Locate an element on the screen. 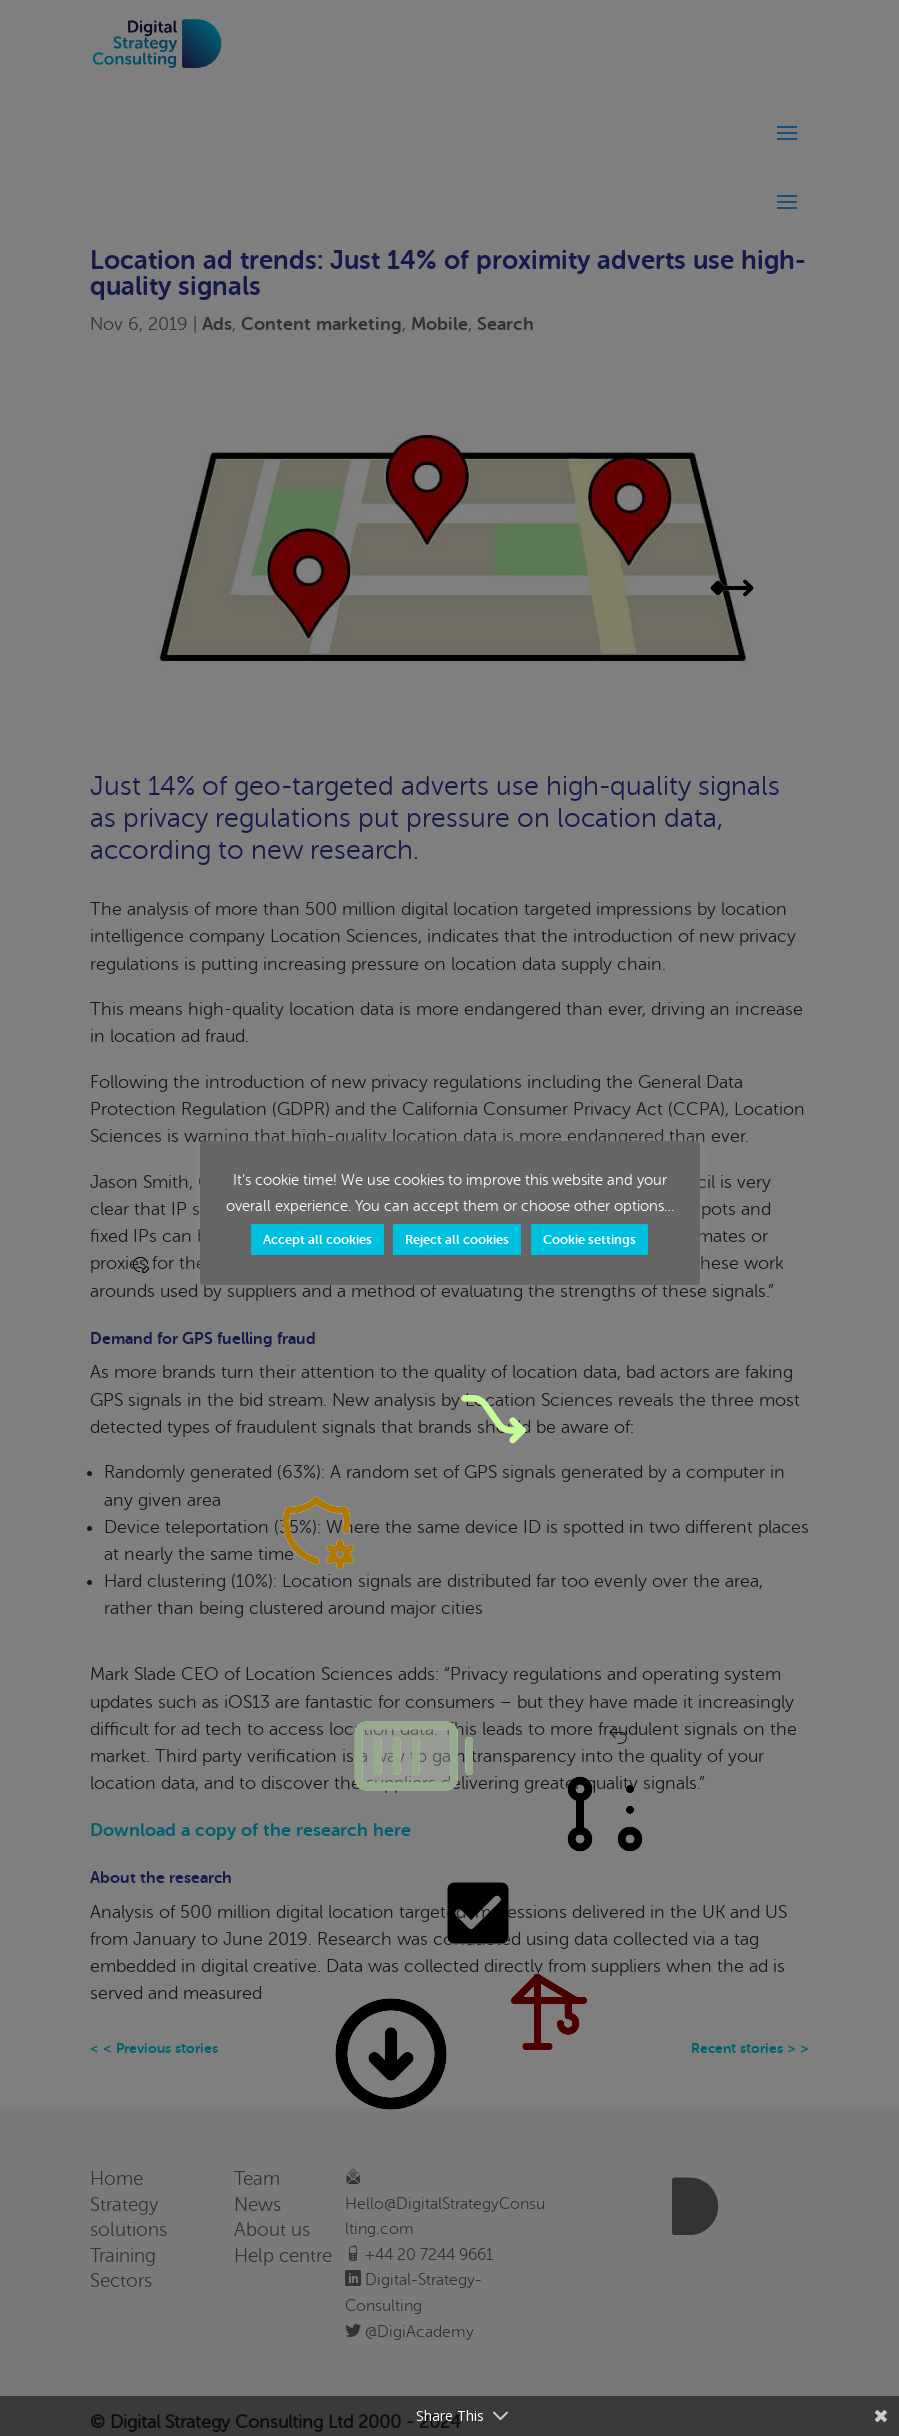  indicates high battery level is located at coordinates (412, 1756).